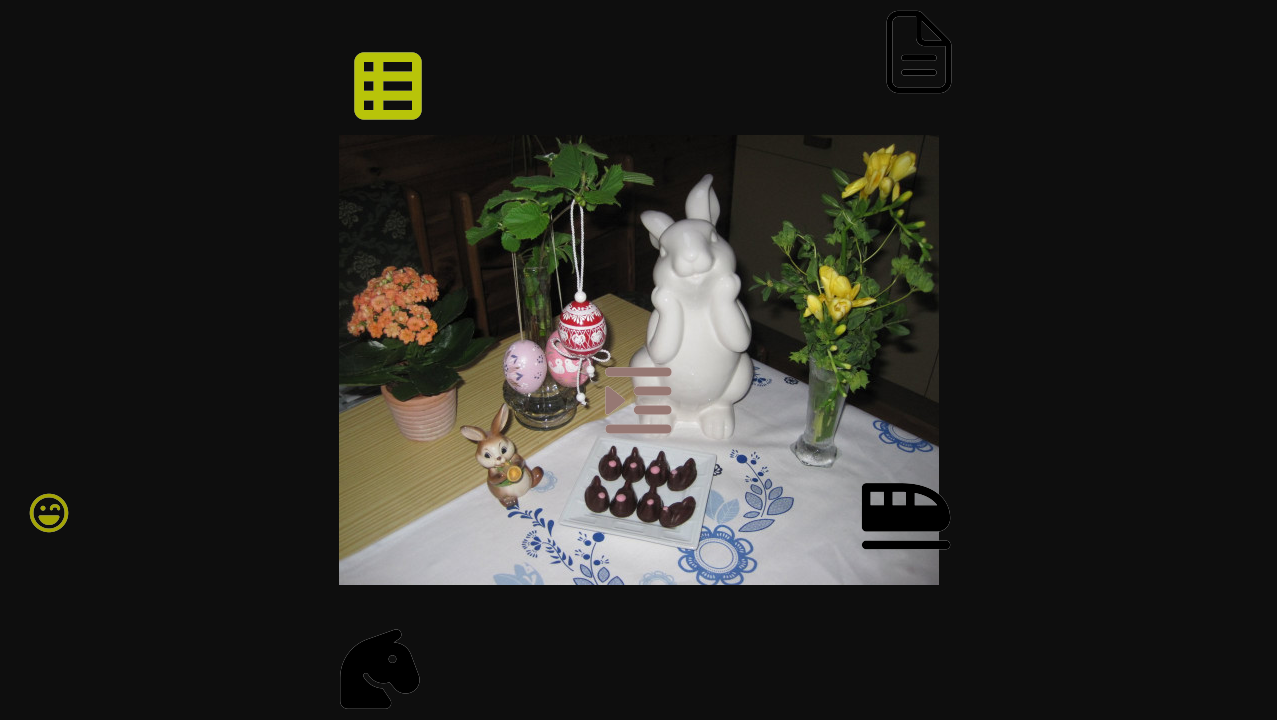 Image resolution: width=1277 pixels, height=720 pixels. Describe the element at coordinates (49, 513) in the screenshot. I see `add a playful or humorous reaction` at that location.